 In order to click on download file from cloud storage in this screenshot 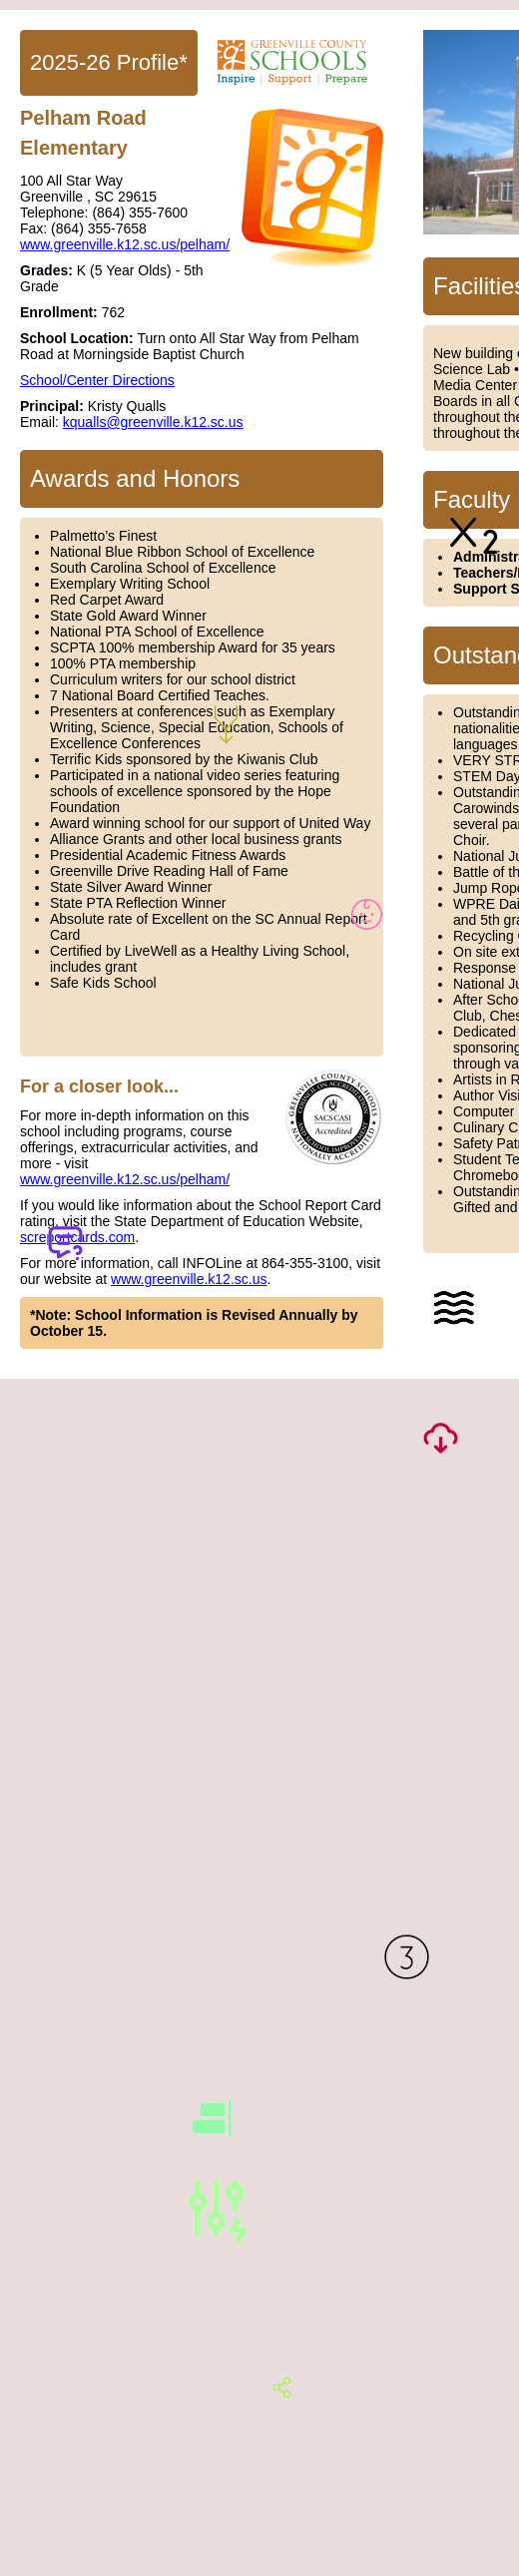, I will do `click(440, 1438)`.